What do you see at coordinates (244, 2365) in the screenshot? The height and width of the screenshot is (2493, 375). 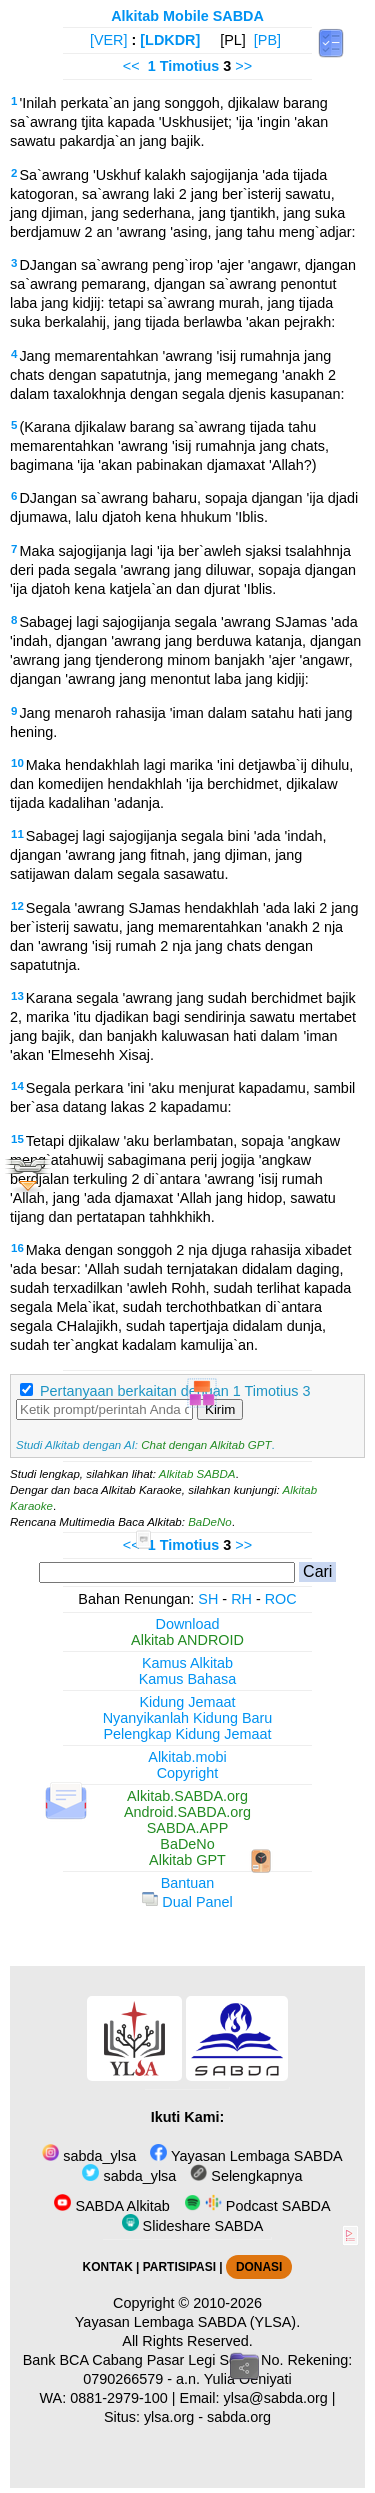 I see `open your public shared folder` at bounding box center [244, 2365].